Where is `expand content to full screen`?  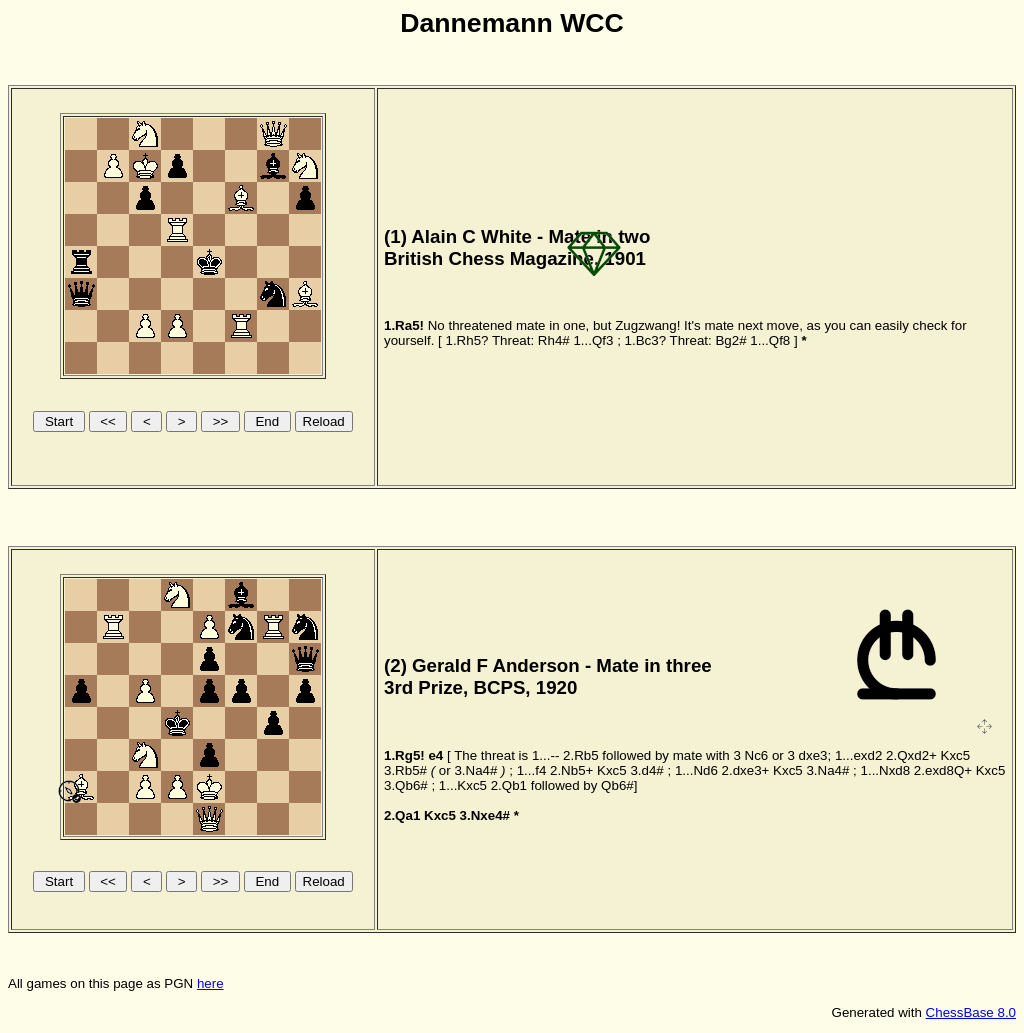
expand content to full screen is located at coordinates (984, 726).